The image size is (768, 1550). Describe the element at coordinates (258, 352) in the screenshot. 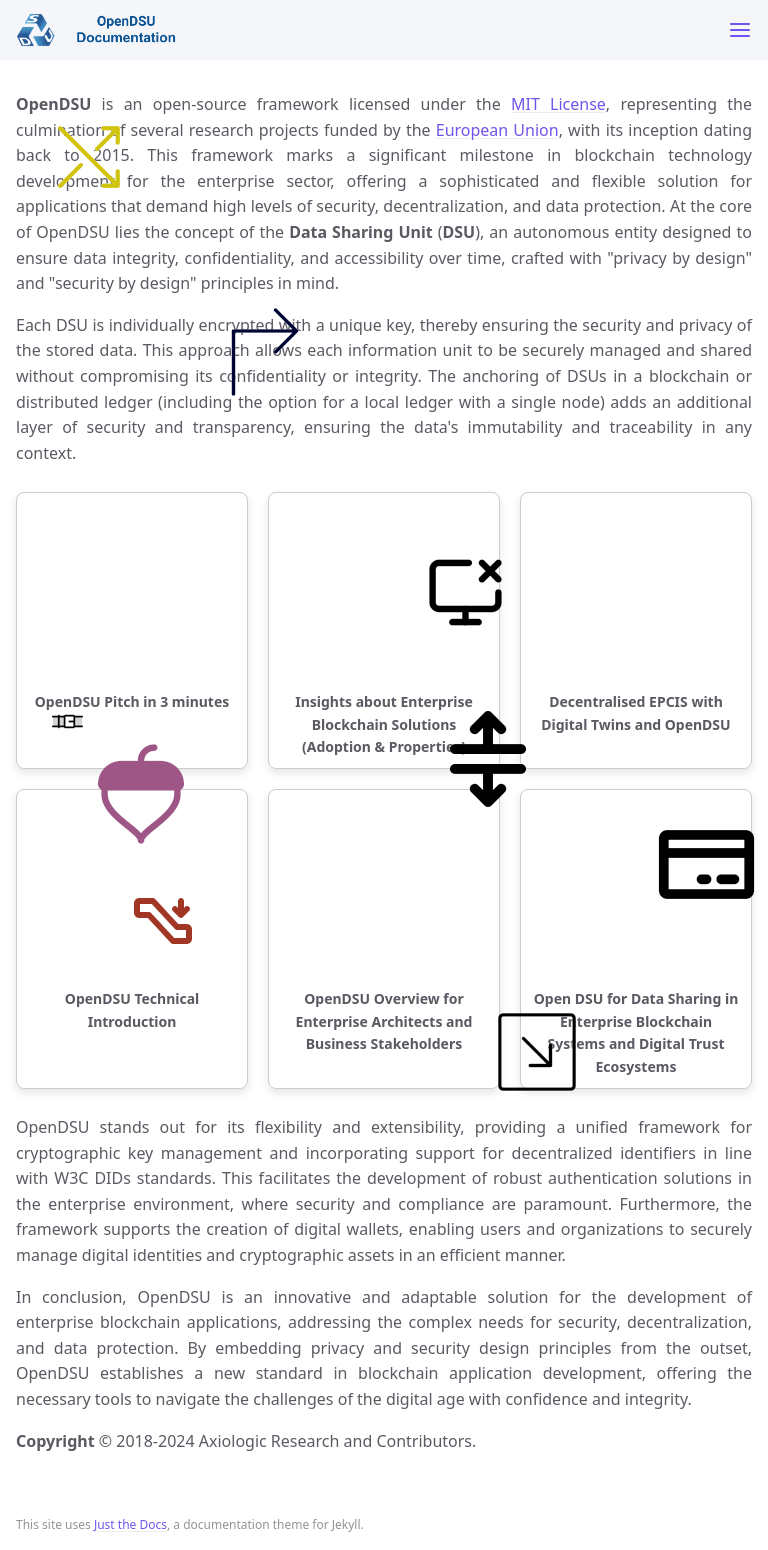

I see `redirect or forward content` at that location.